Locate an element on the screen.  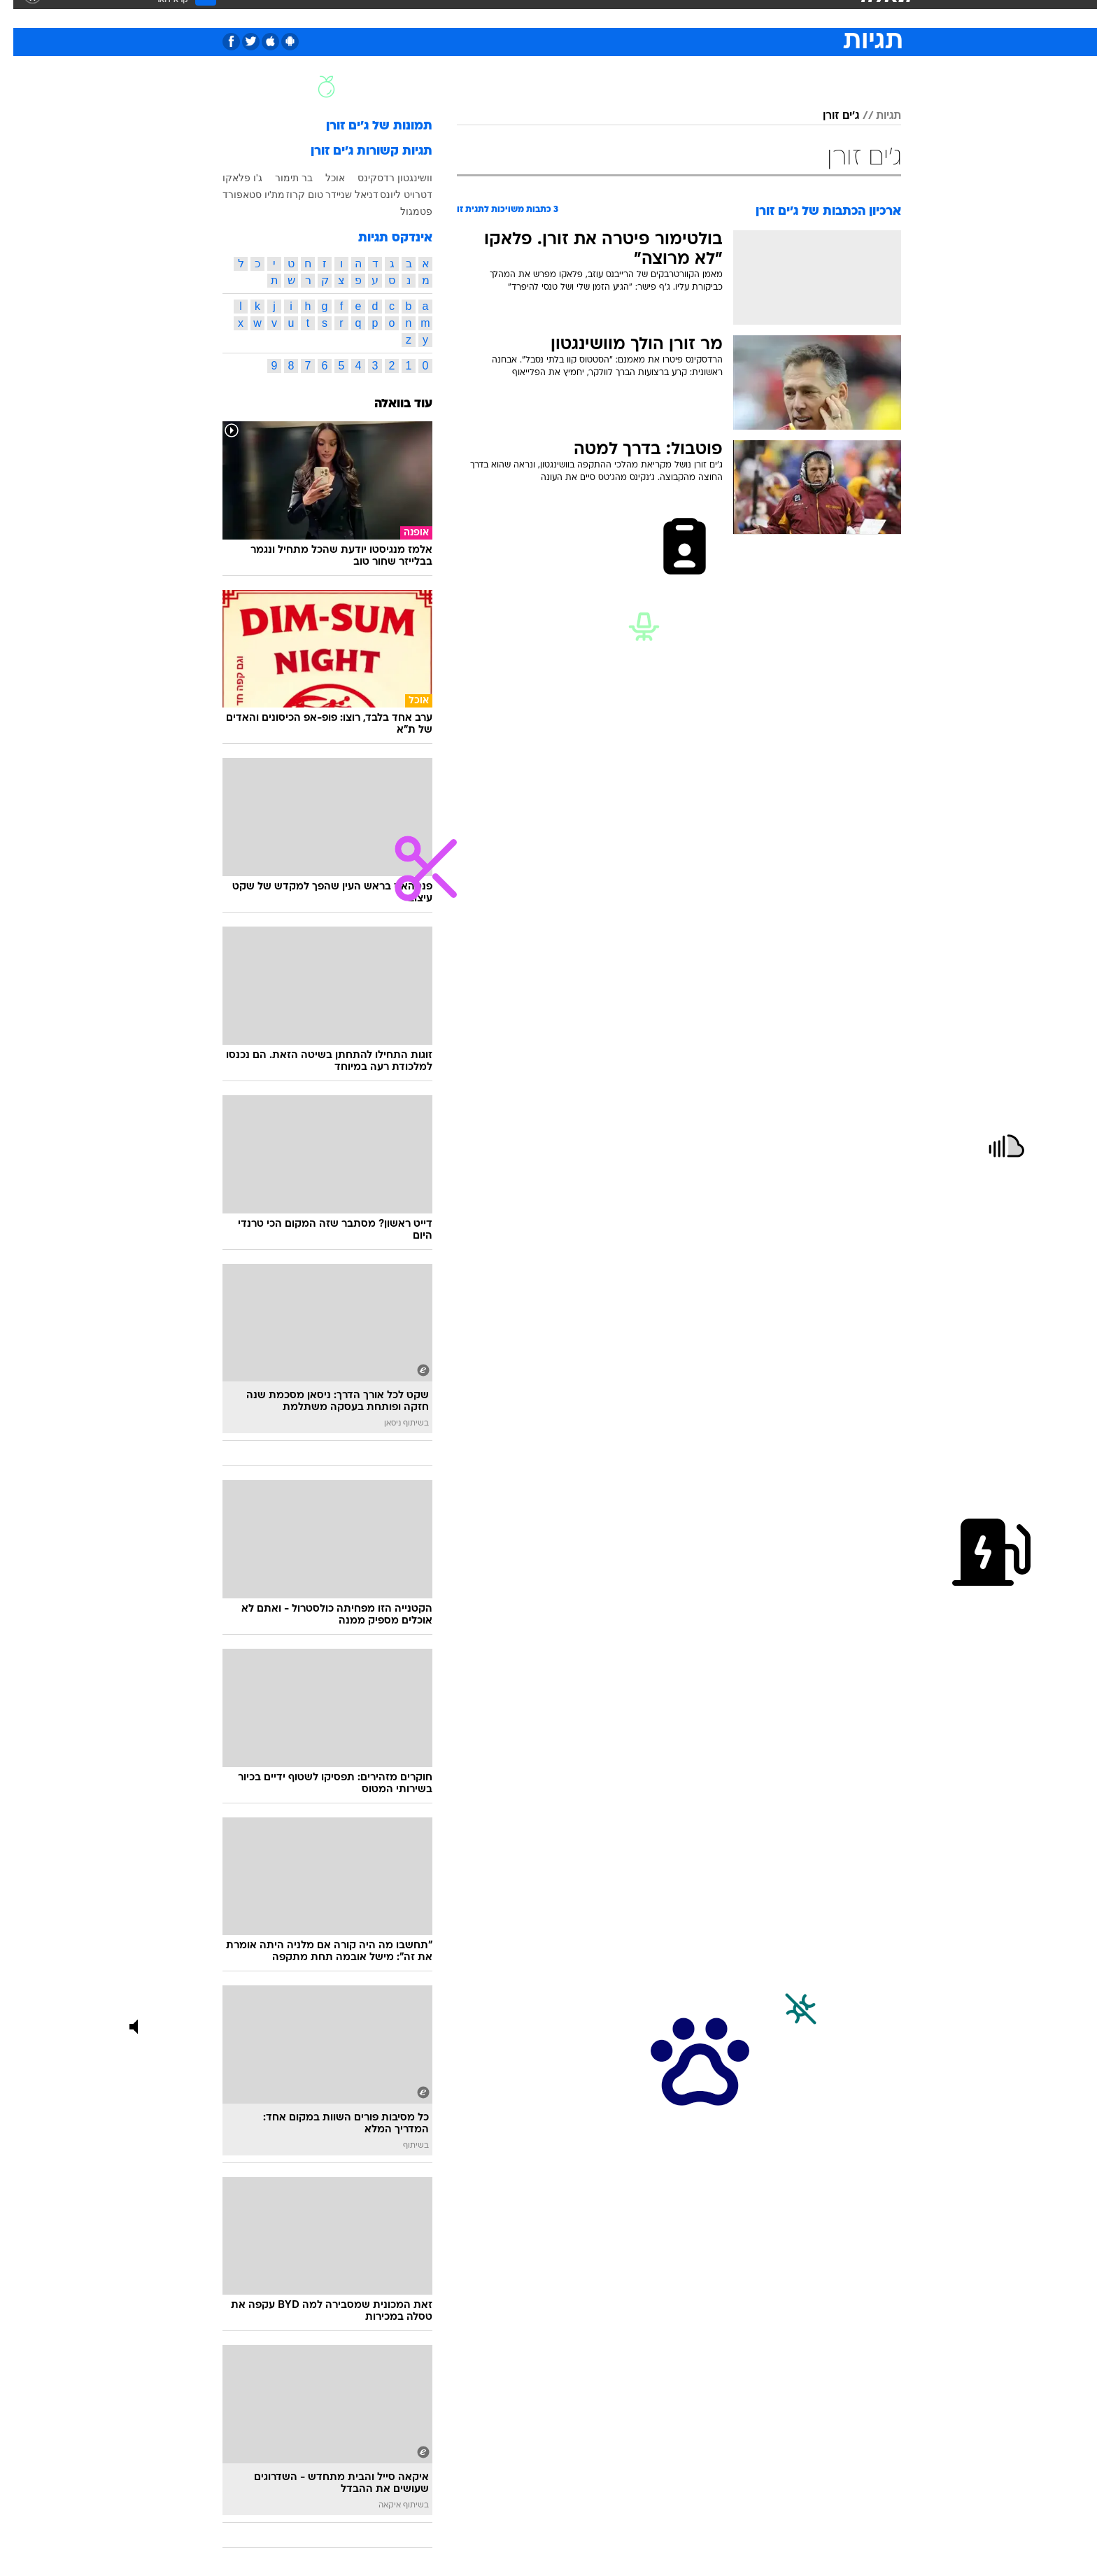
cut selected content is located at coordinates (427, 868).